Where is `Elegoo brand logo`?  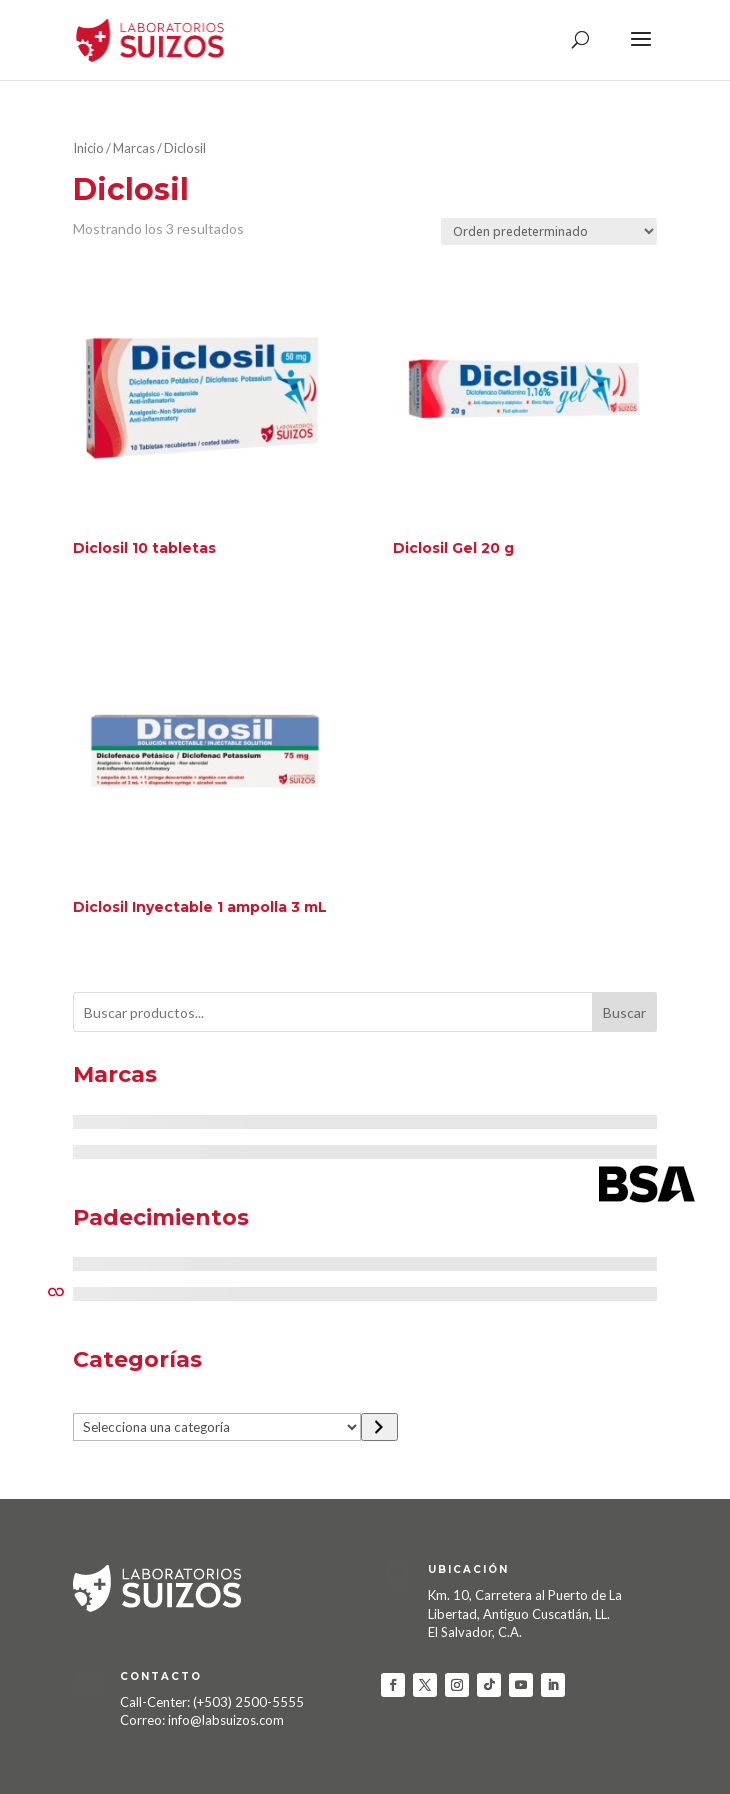 Elegoo brand logo is located at coordinates (56, 1292).